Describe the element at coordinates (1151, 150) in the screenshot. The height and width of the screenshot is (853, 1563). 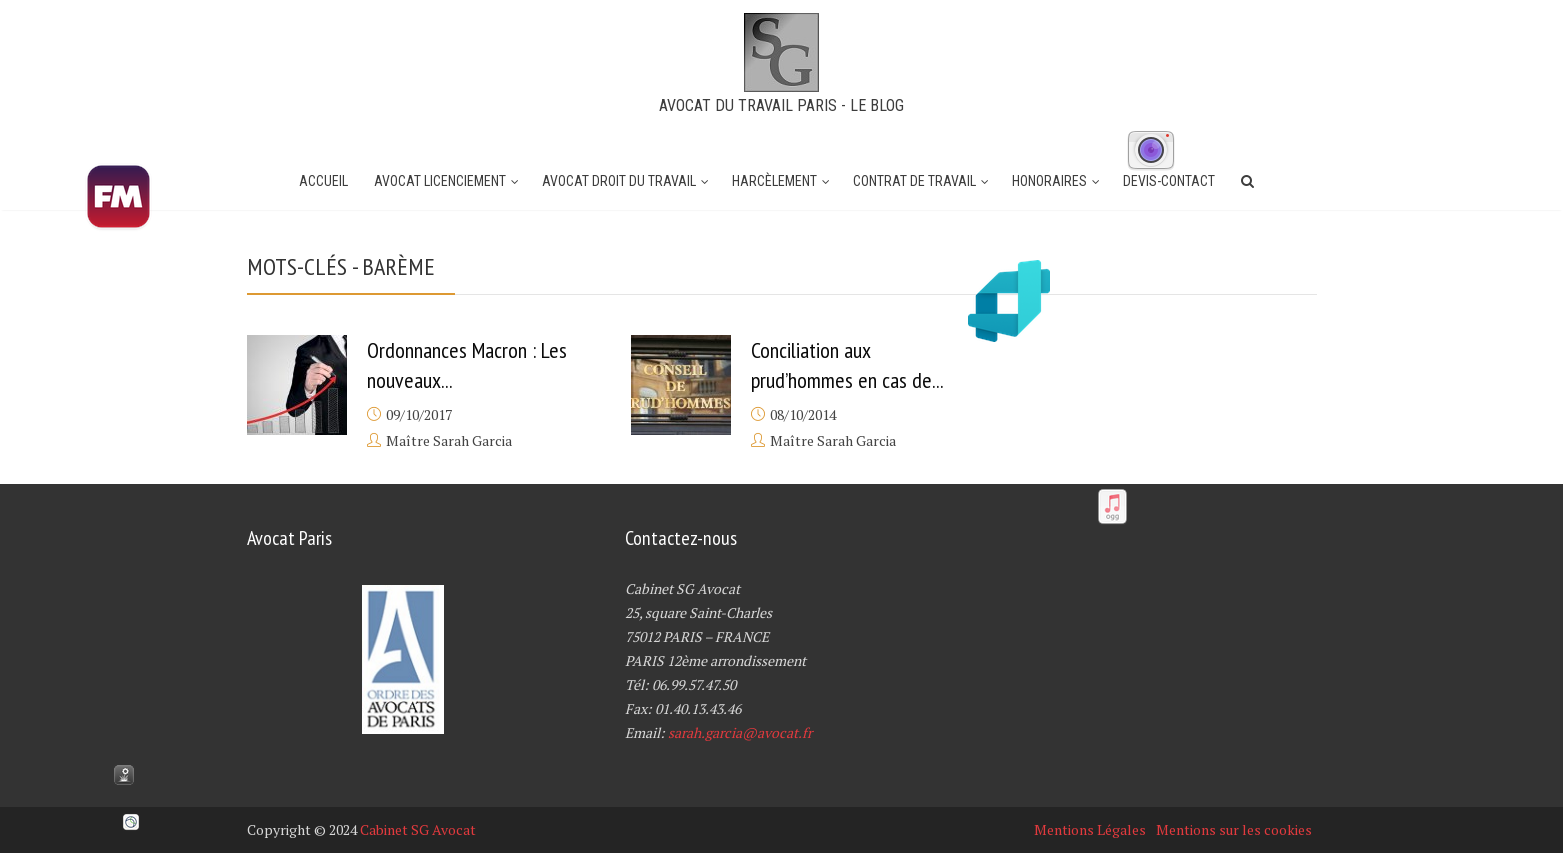
I see `open webcamoid camera application` at that location.